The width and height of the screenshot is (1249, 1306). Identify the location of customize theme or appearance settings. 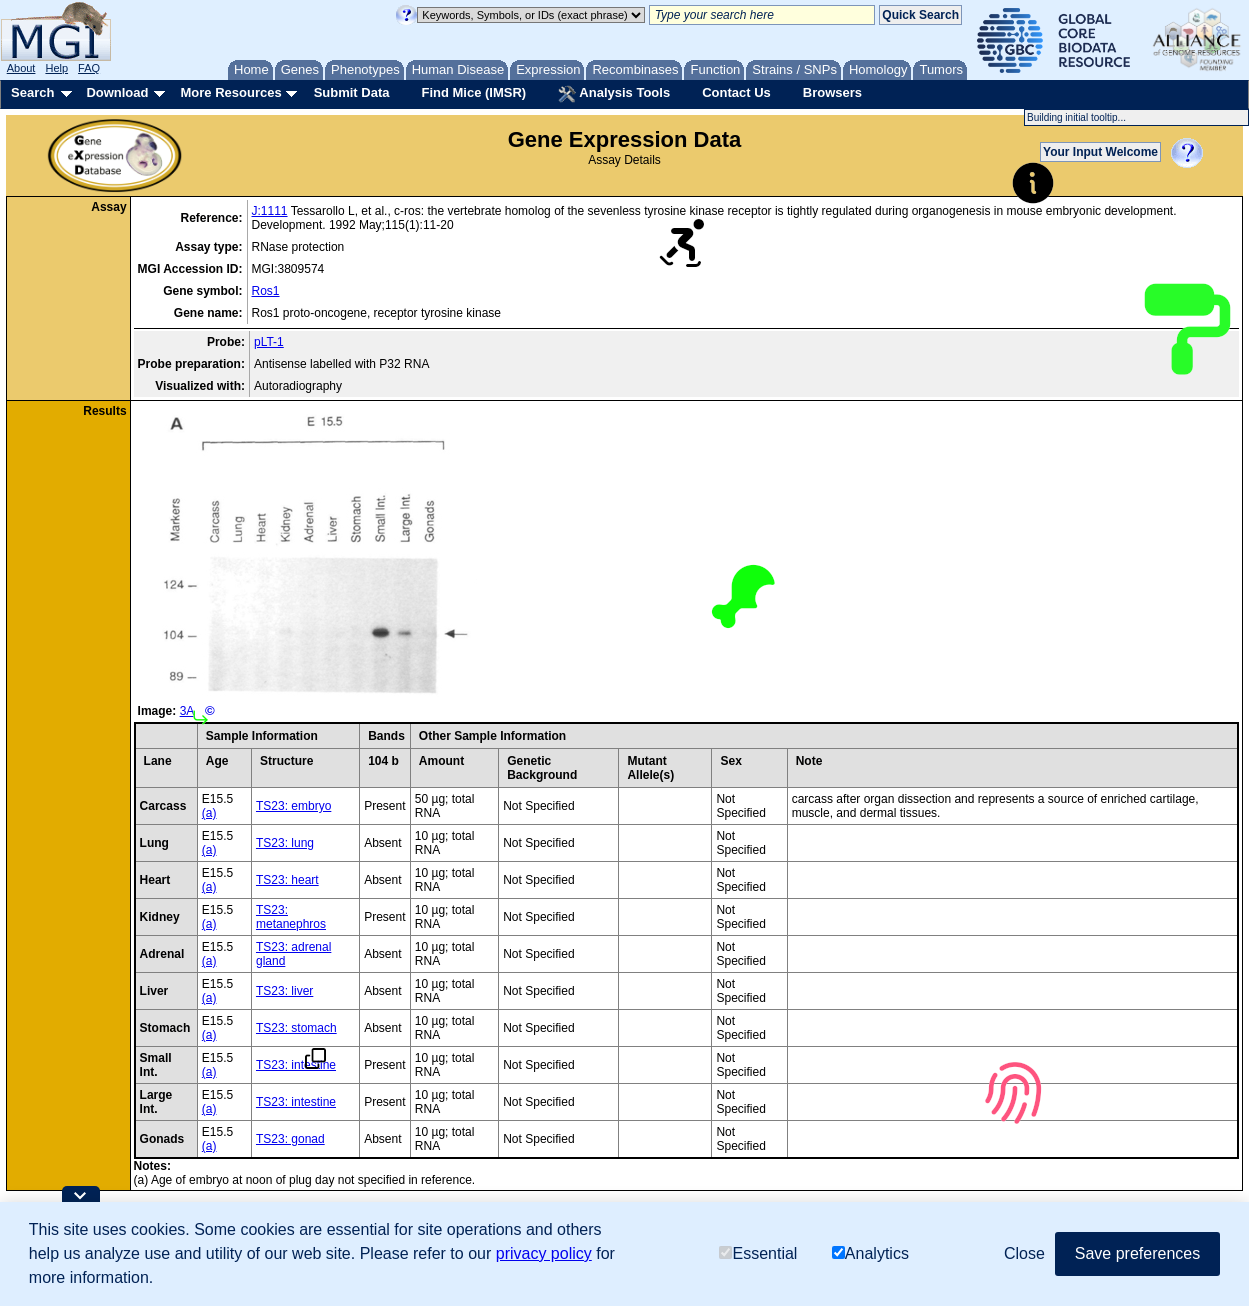
(1187, 326).